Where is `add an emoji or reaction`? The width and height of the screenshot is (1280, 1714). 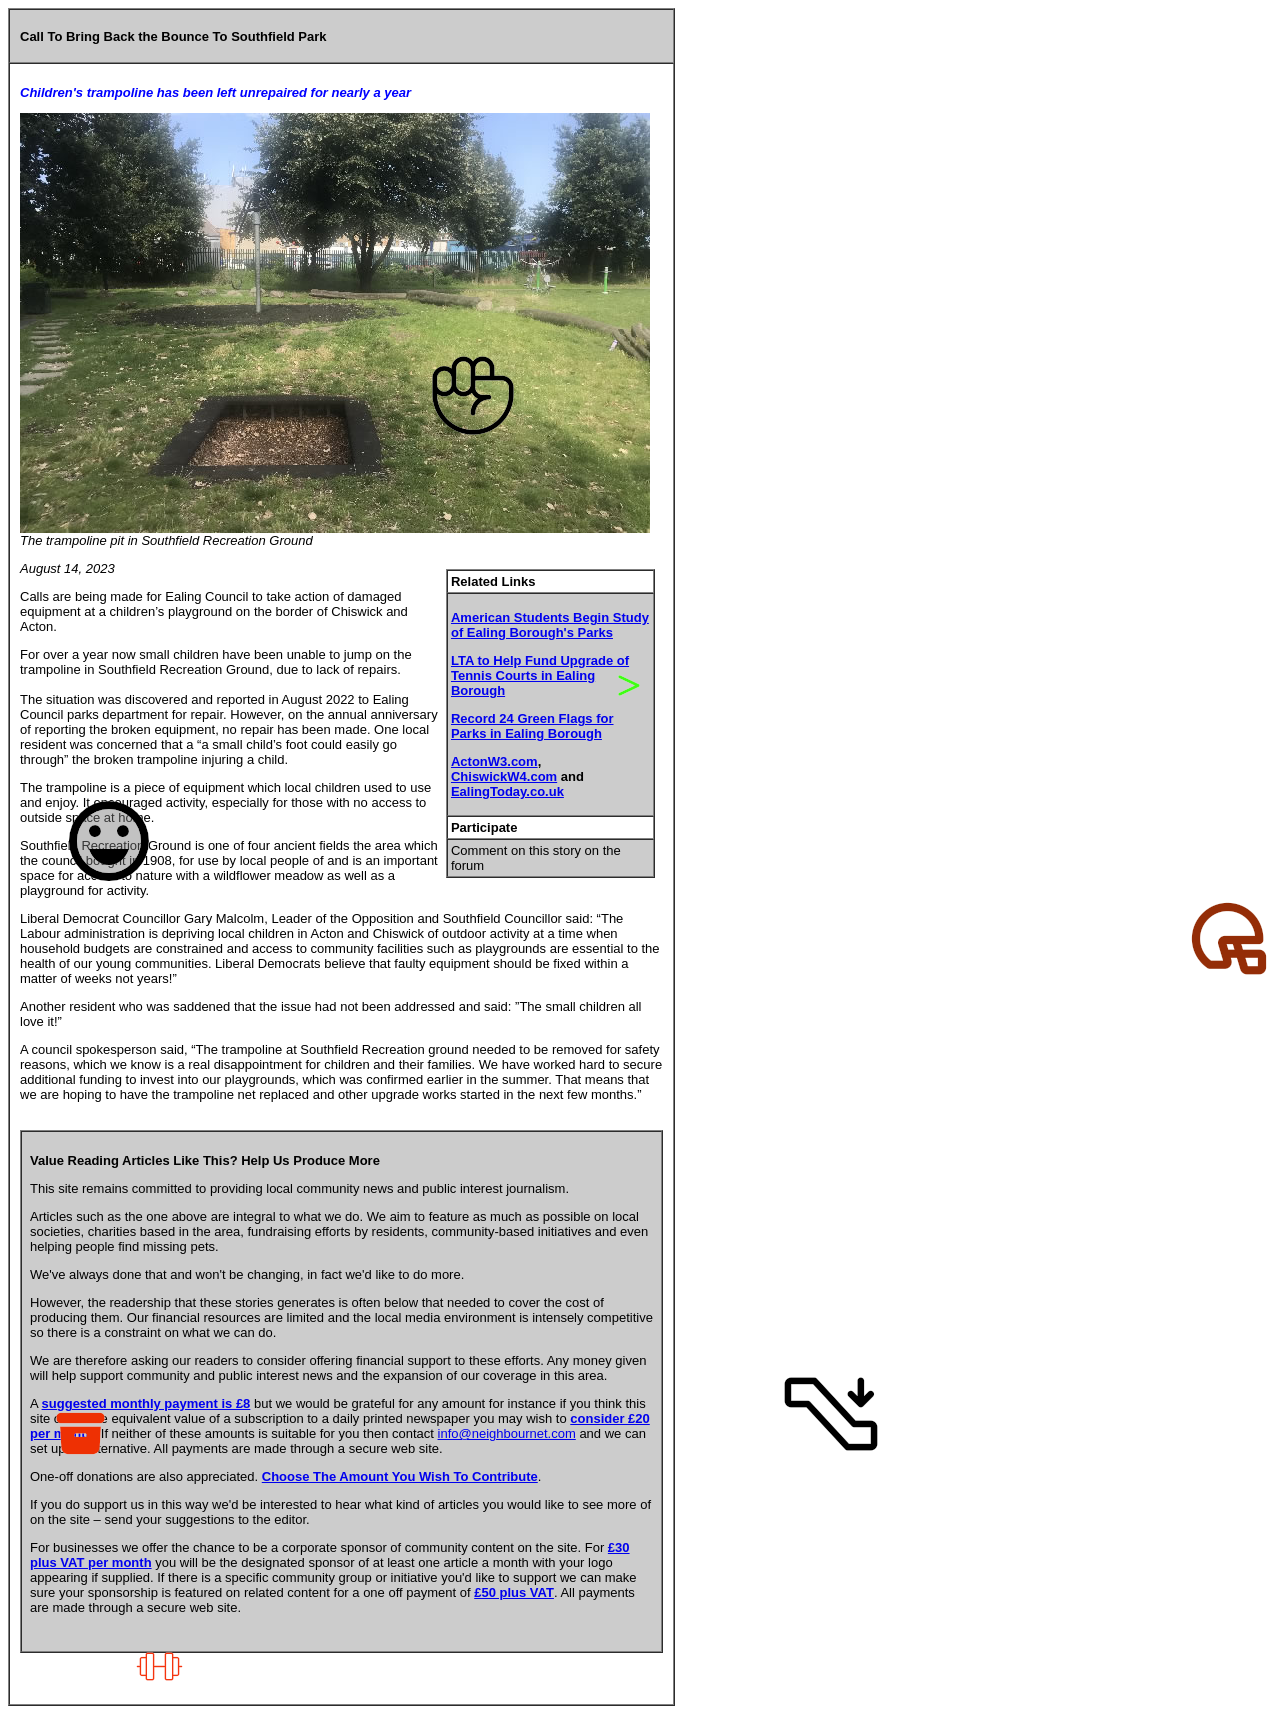
add an emoji or reaction is located at coordinates (109, 841).